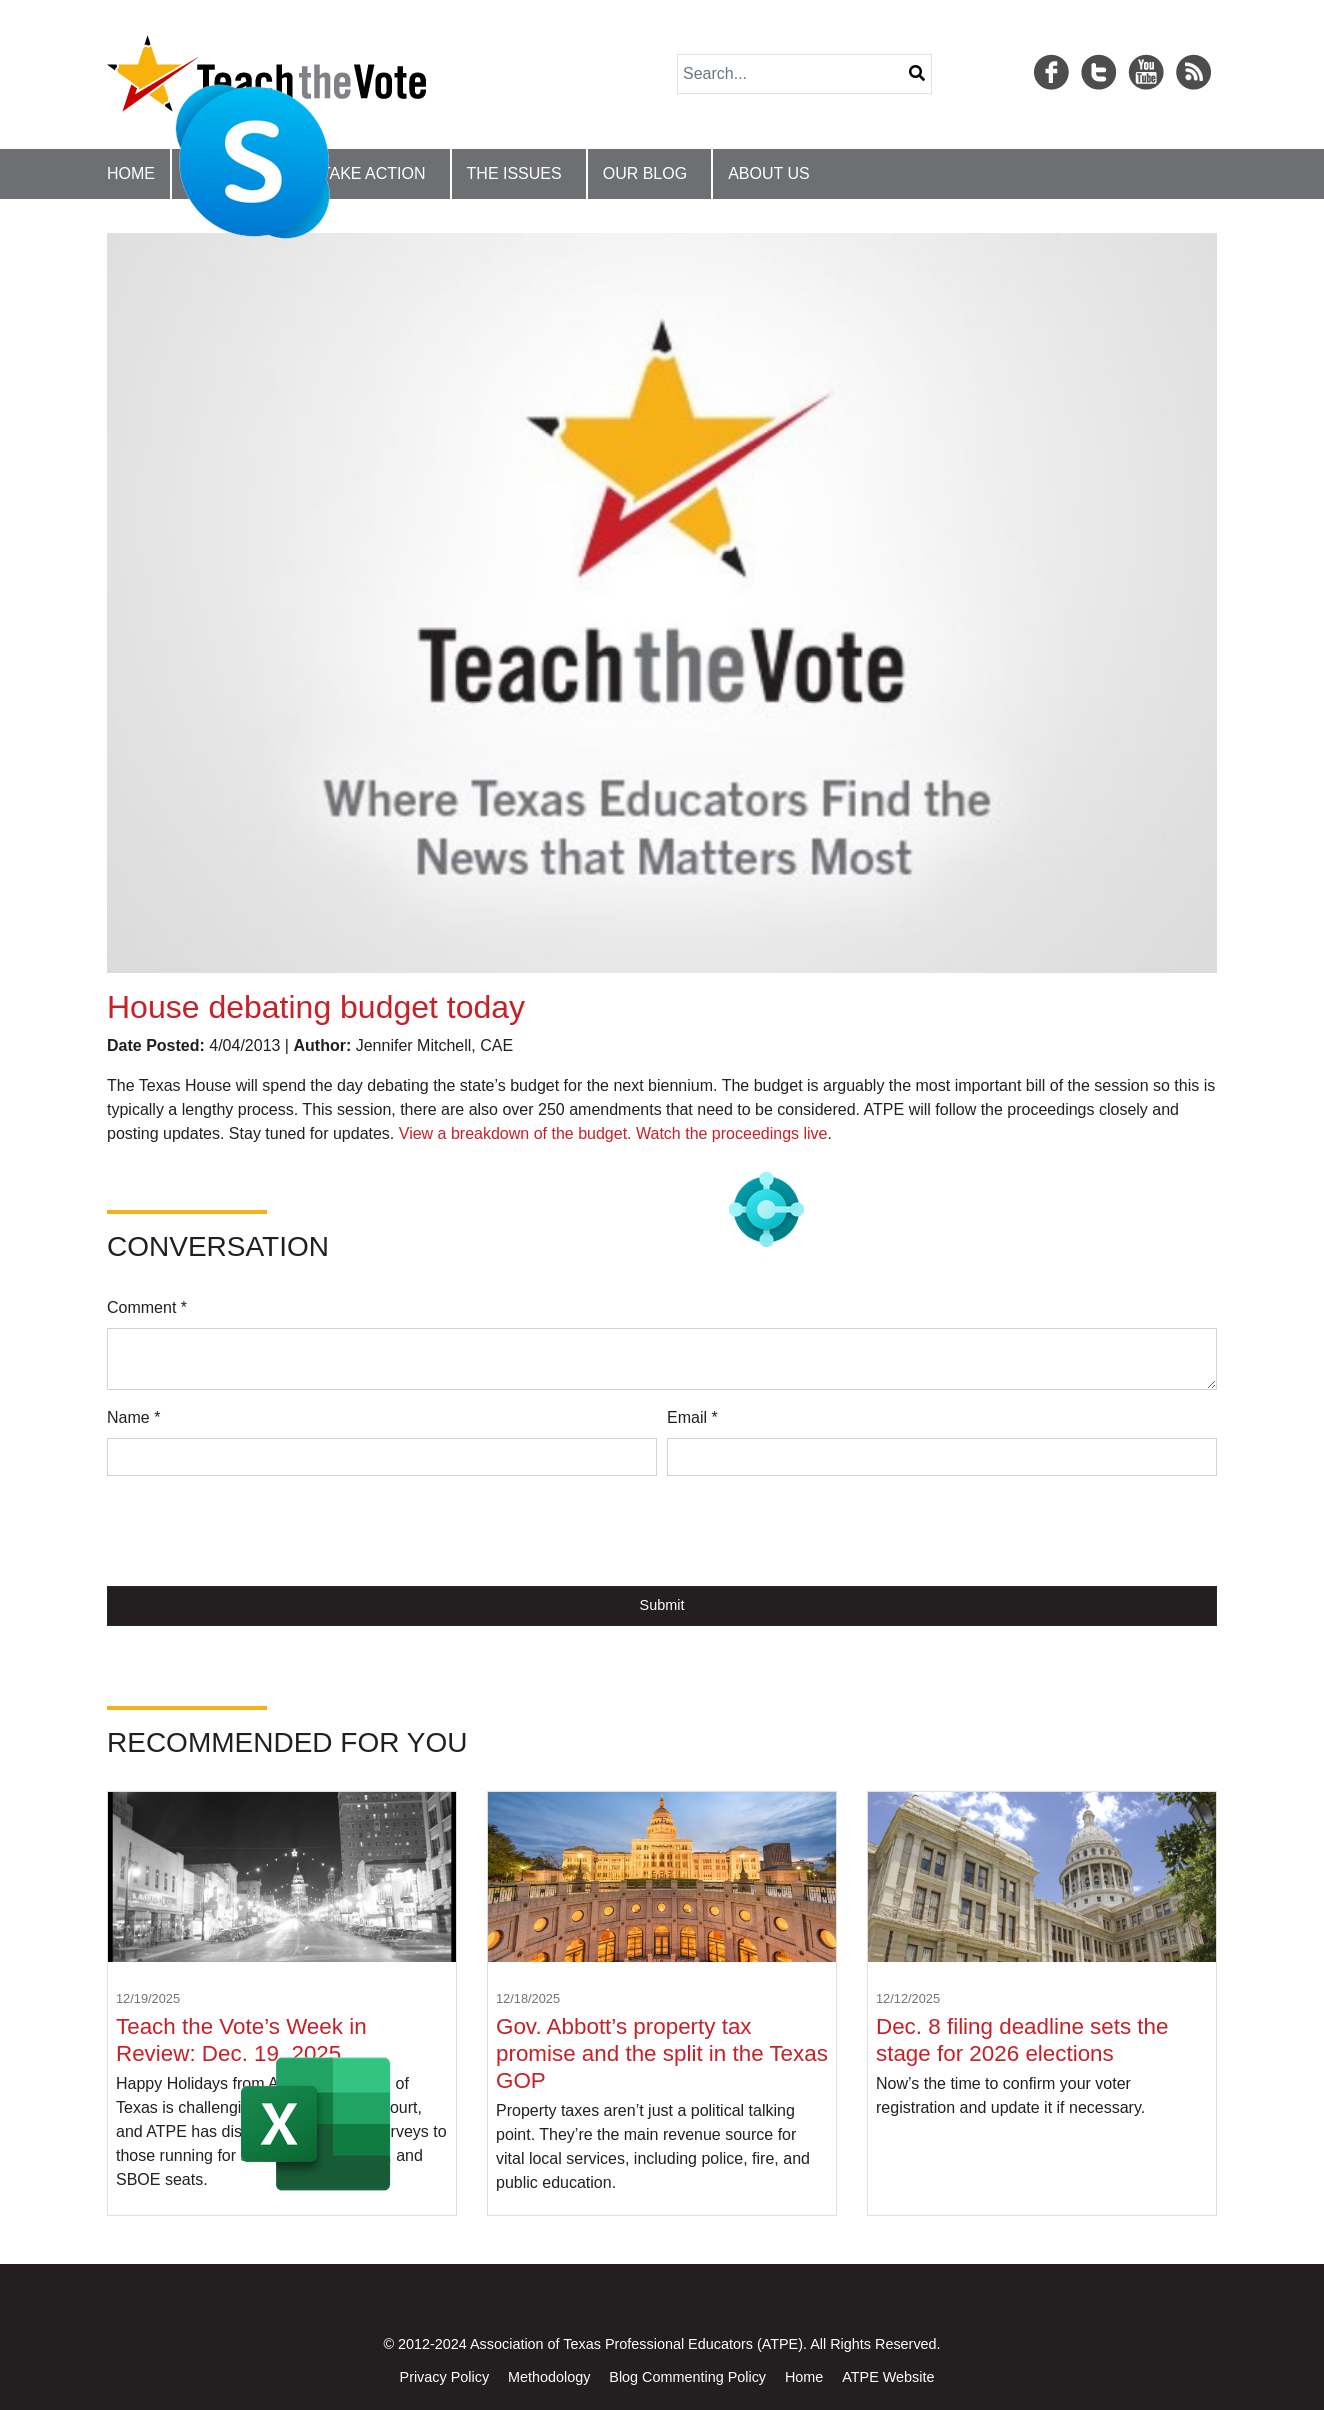 This screenshot has width=1324, height=2410. Describe the element at coordinates (766, 1209) in the screenshot. I see `open central app for managing connected devices` at that location.